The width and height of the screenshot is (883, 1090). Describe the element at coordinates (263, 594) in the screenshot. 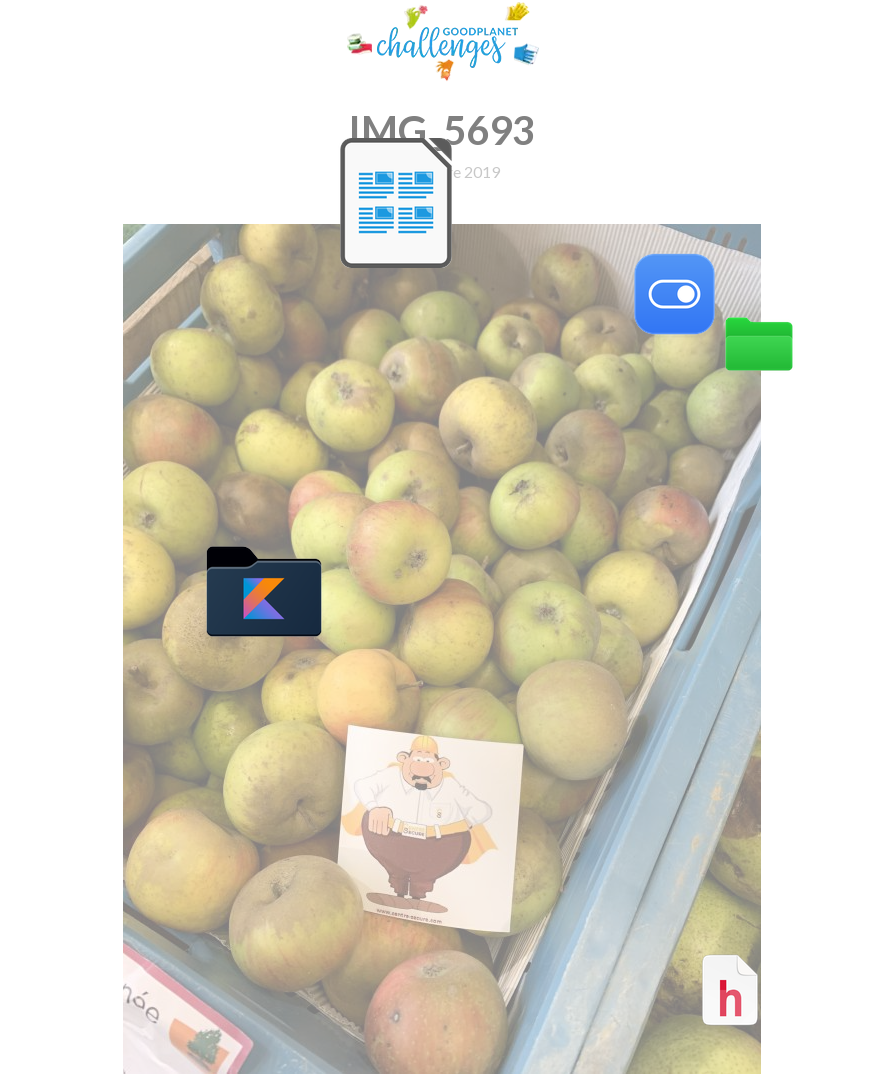

I see `open folder containing kotlin project files` at that location.